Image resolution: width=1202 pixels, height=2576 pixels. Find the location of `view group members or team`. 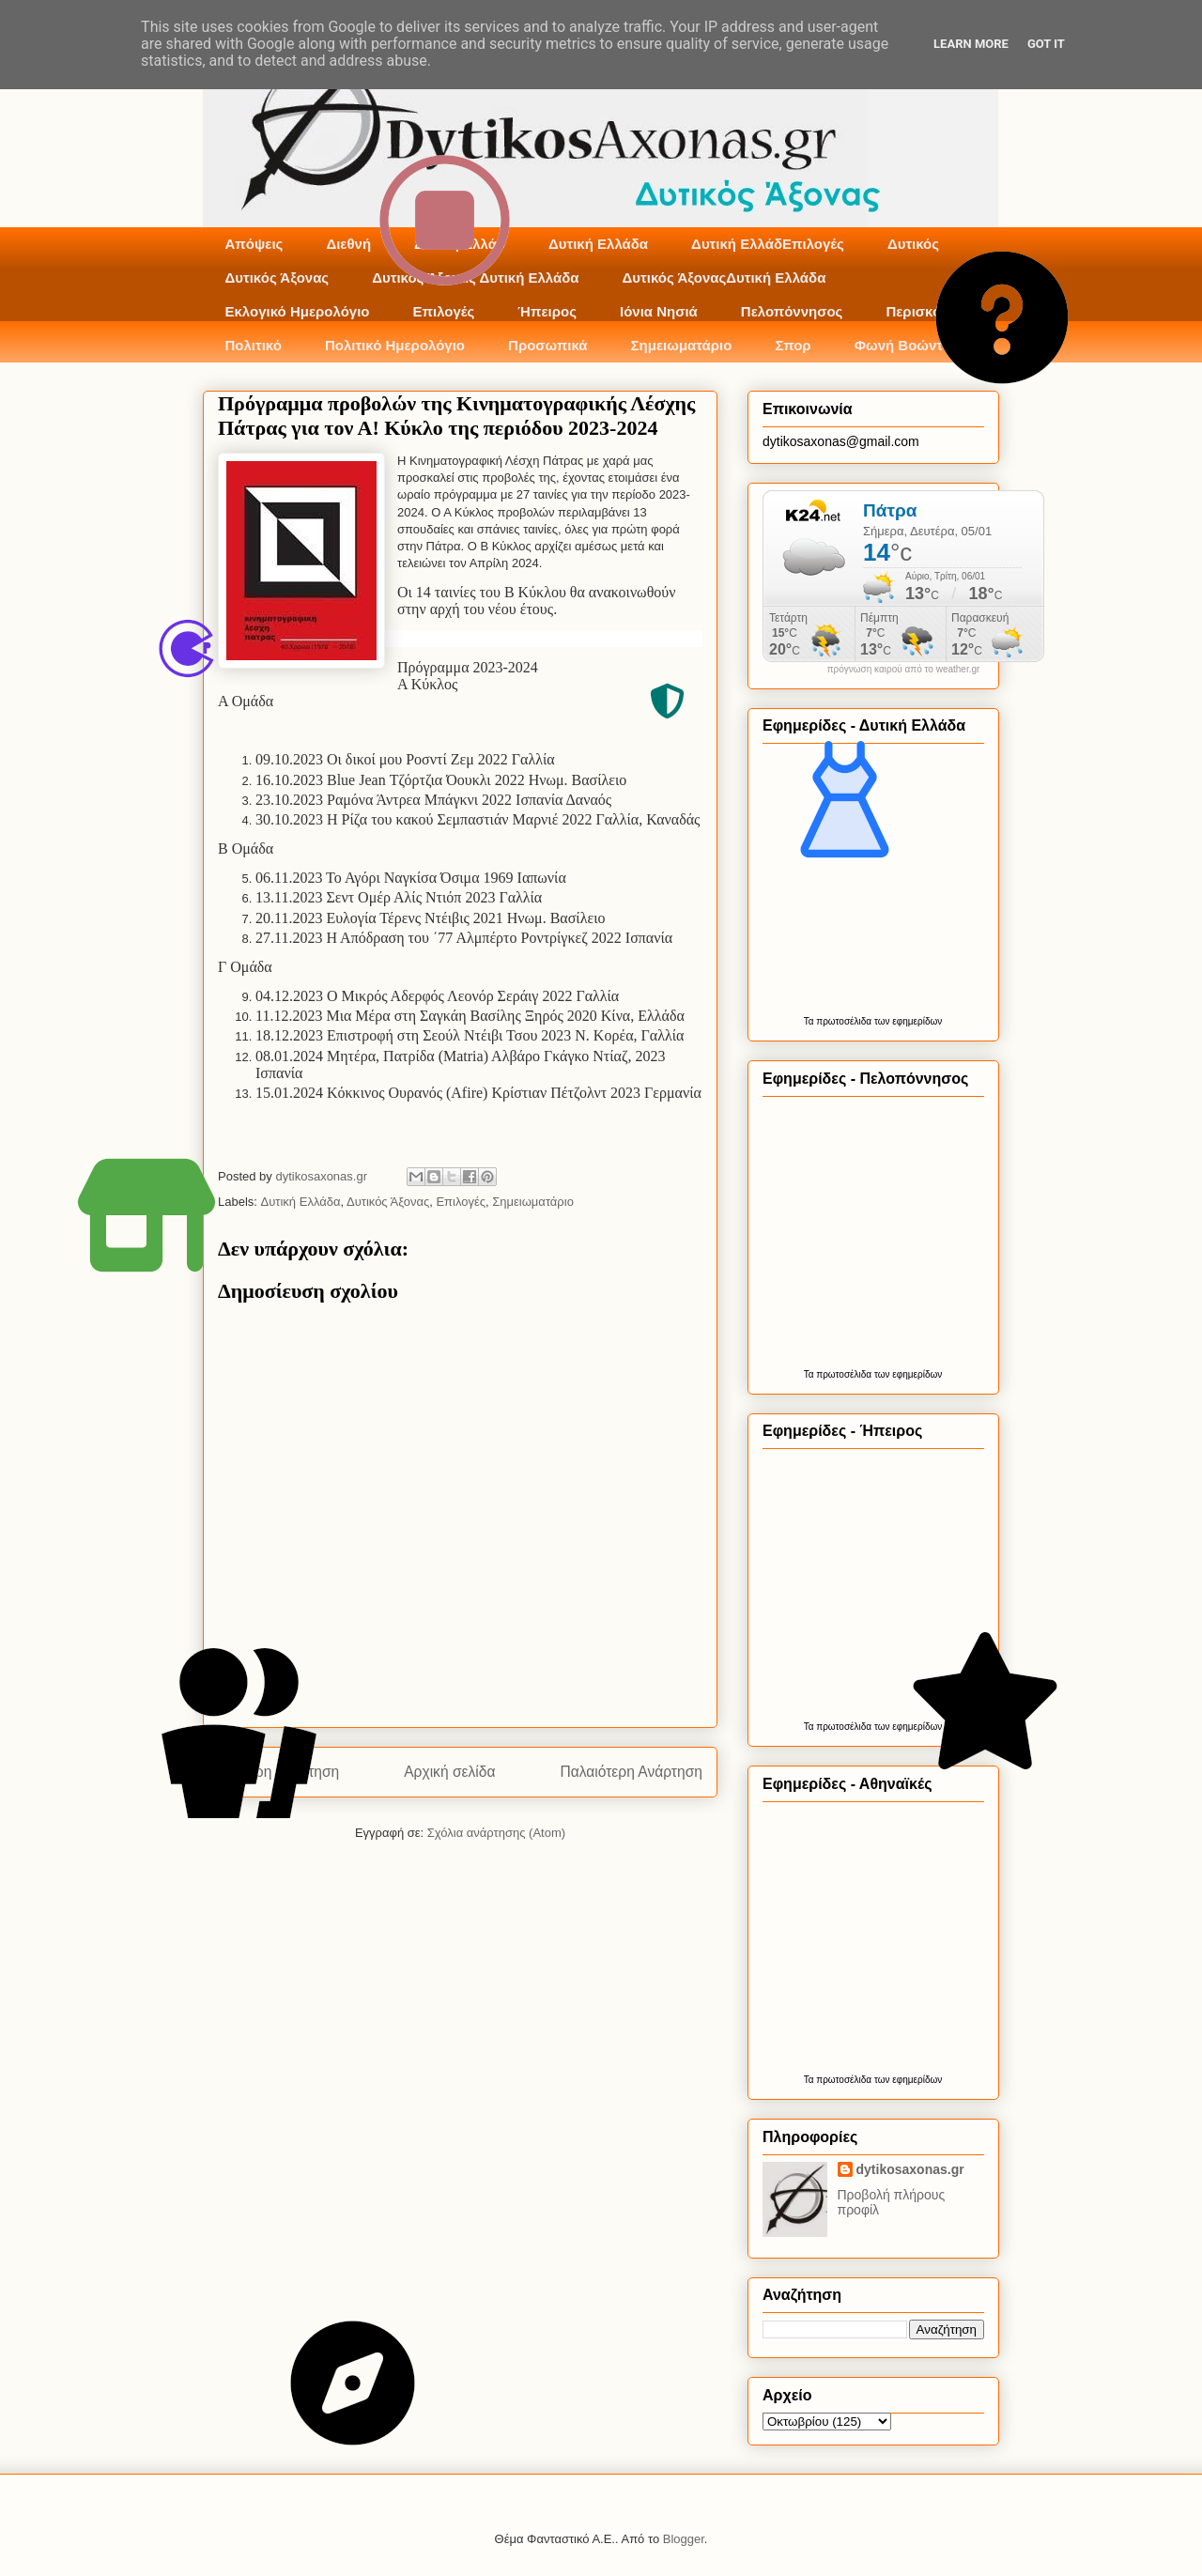

view group members or team is located at coordinates (239, 1733).